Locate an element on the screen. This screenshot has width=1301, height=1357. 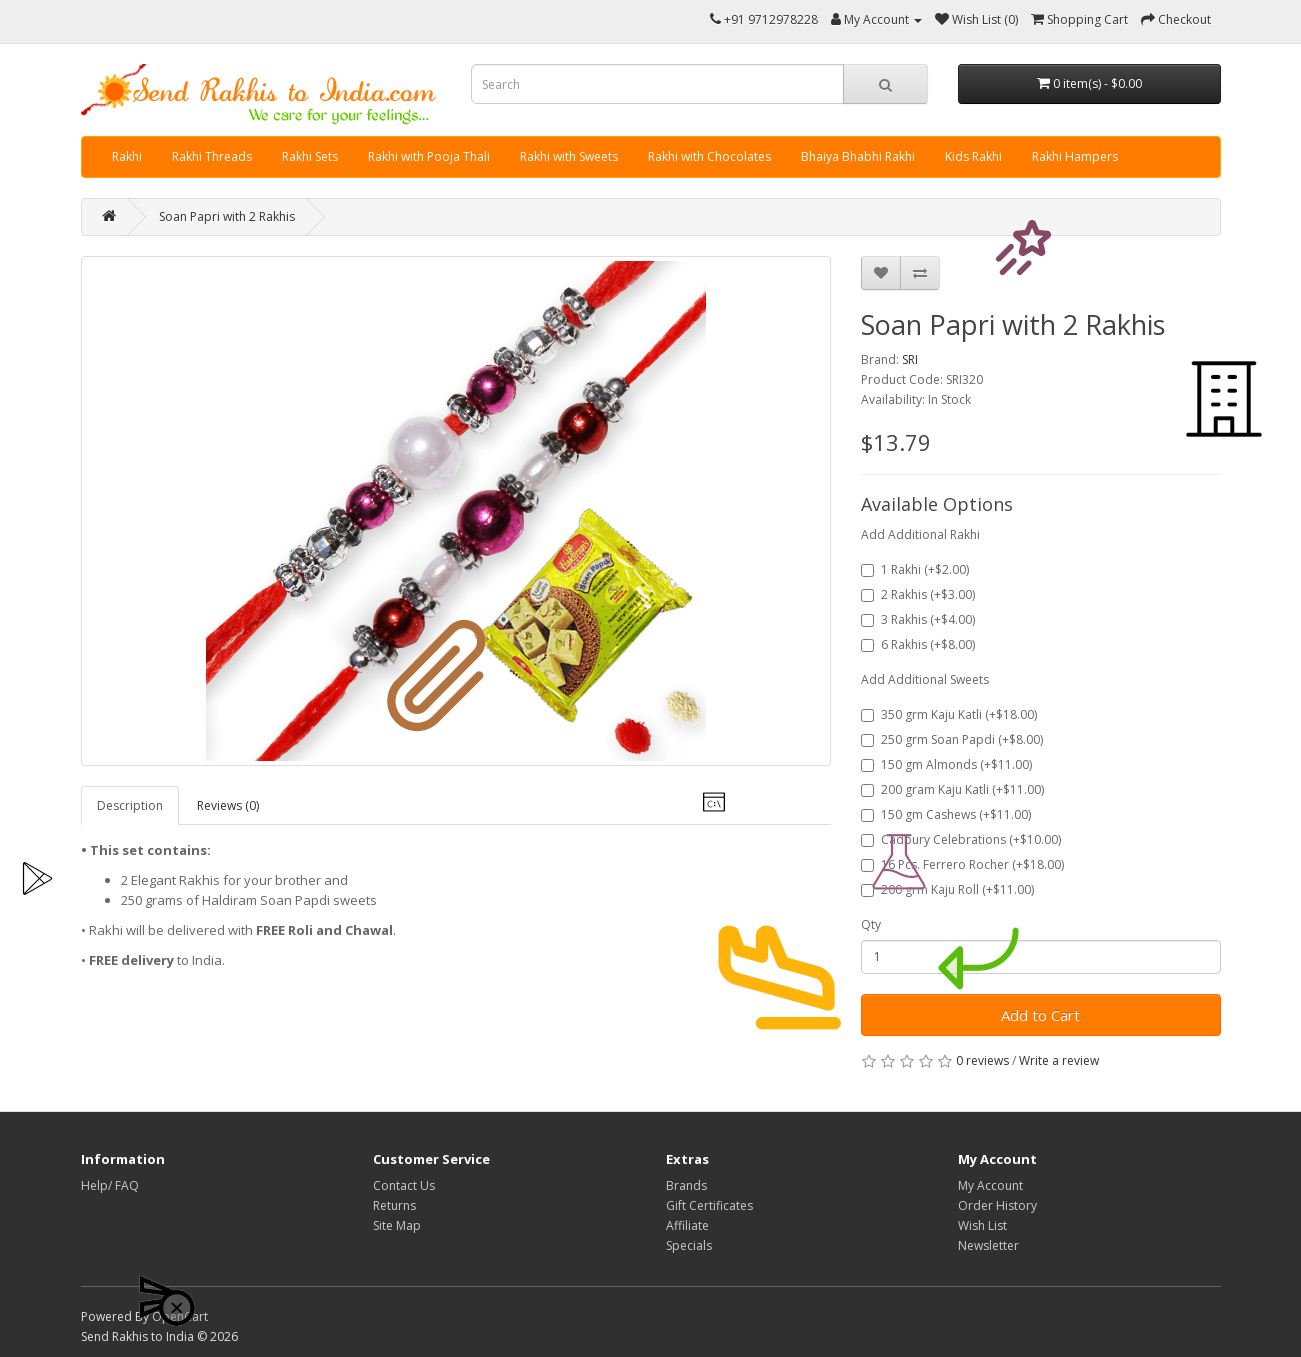
attach a file to your message is located at coordinates (438, 675).